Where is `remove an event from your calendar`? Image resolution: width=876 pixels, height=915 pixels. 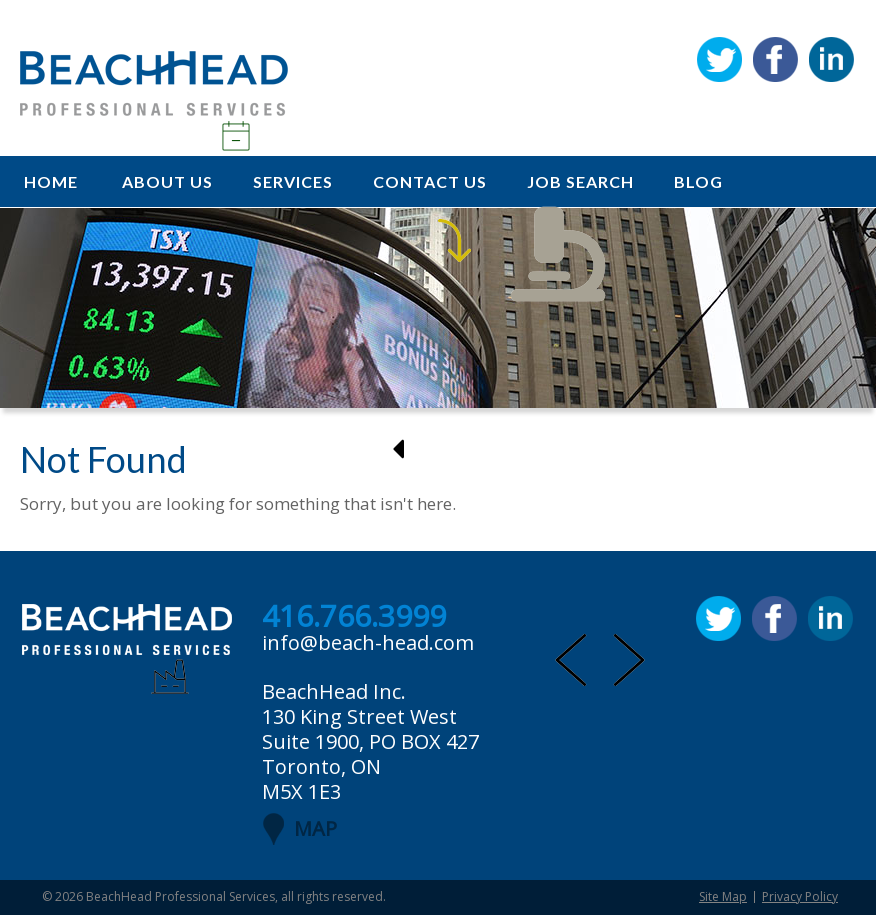 remove an event from your calendar is located at coordinates (236, 137).